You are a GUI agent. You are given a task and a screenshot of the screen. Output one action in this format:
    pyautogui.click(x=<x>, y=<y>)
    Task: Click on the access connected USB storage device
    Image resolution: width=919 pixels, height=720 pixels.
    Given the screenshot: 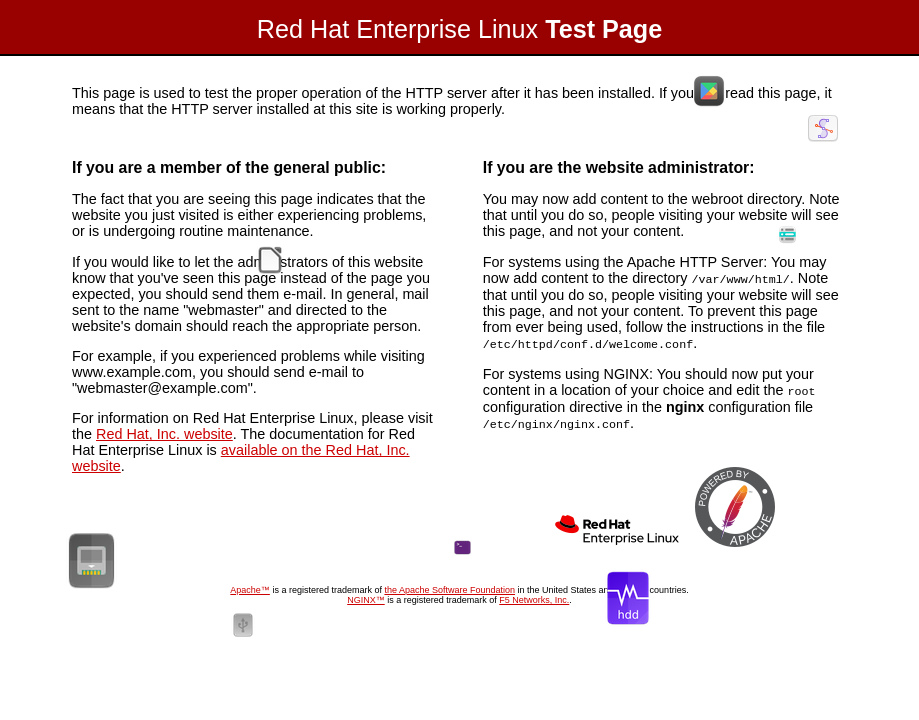 What is the action you would take?
    pyautogui.click(x=243, y=625)
    